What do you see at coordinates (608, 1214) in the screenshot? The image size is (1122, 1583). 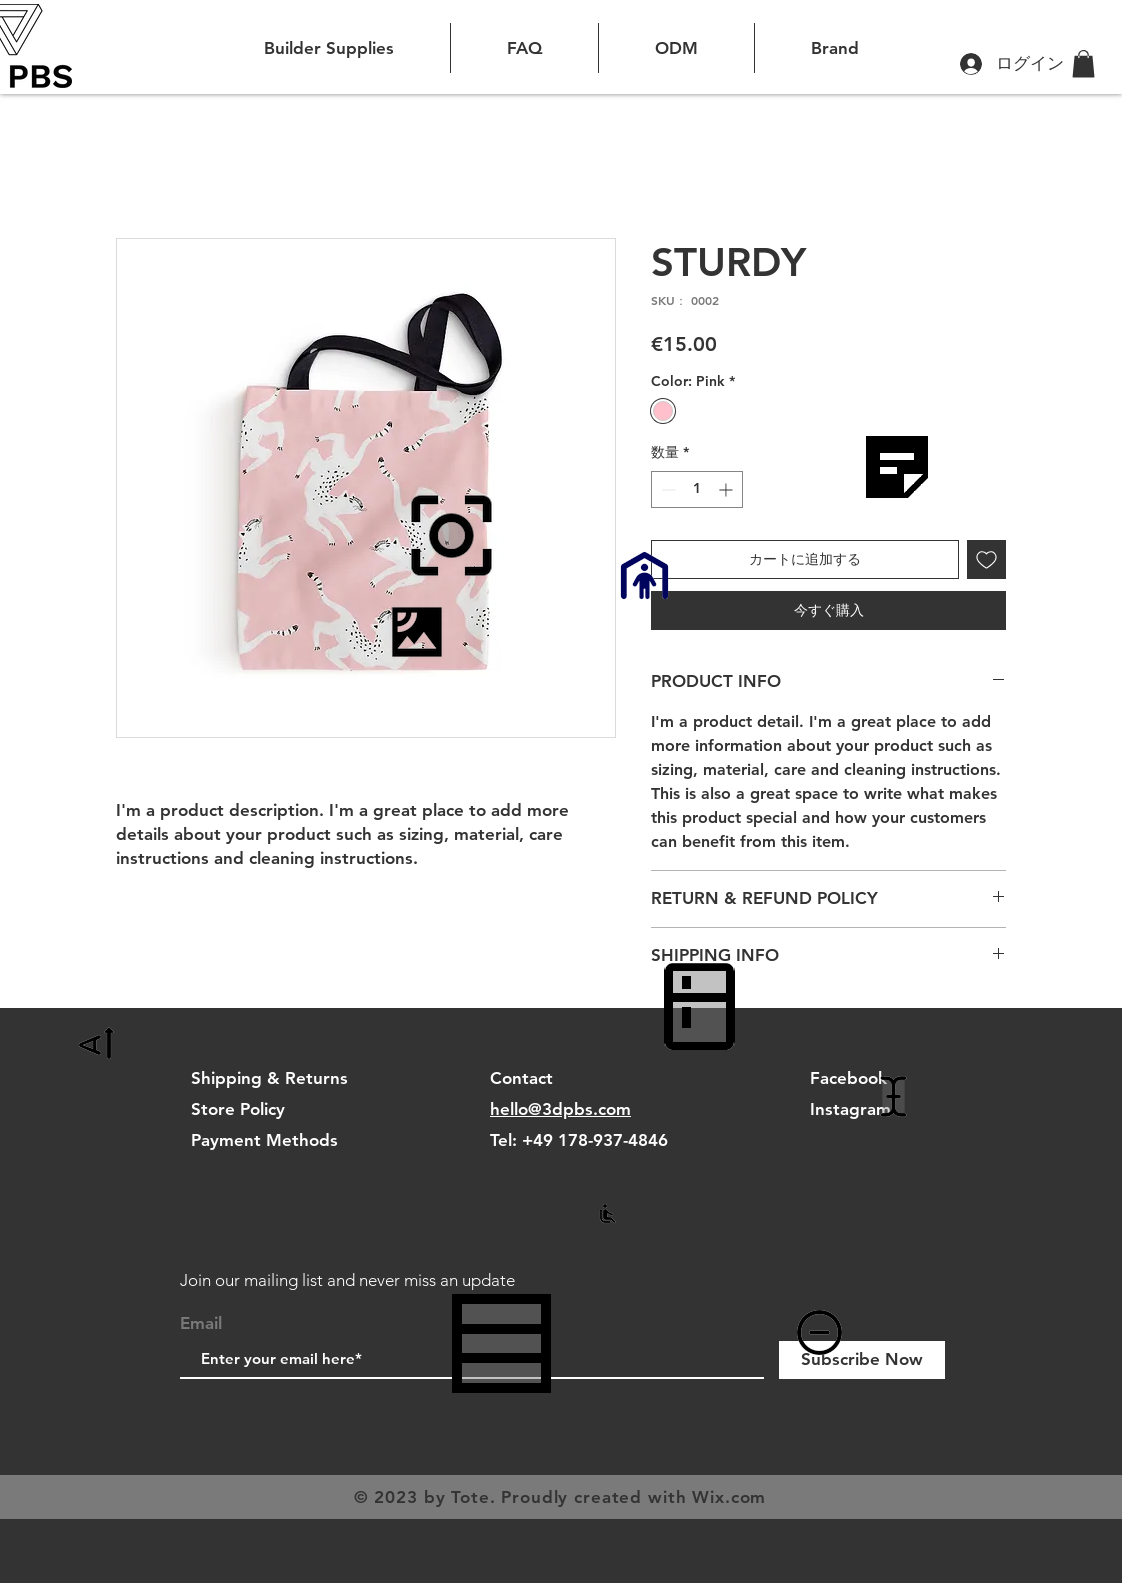 I see `indicates seat recline is available` at bounding box center [608, 1214].